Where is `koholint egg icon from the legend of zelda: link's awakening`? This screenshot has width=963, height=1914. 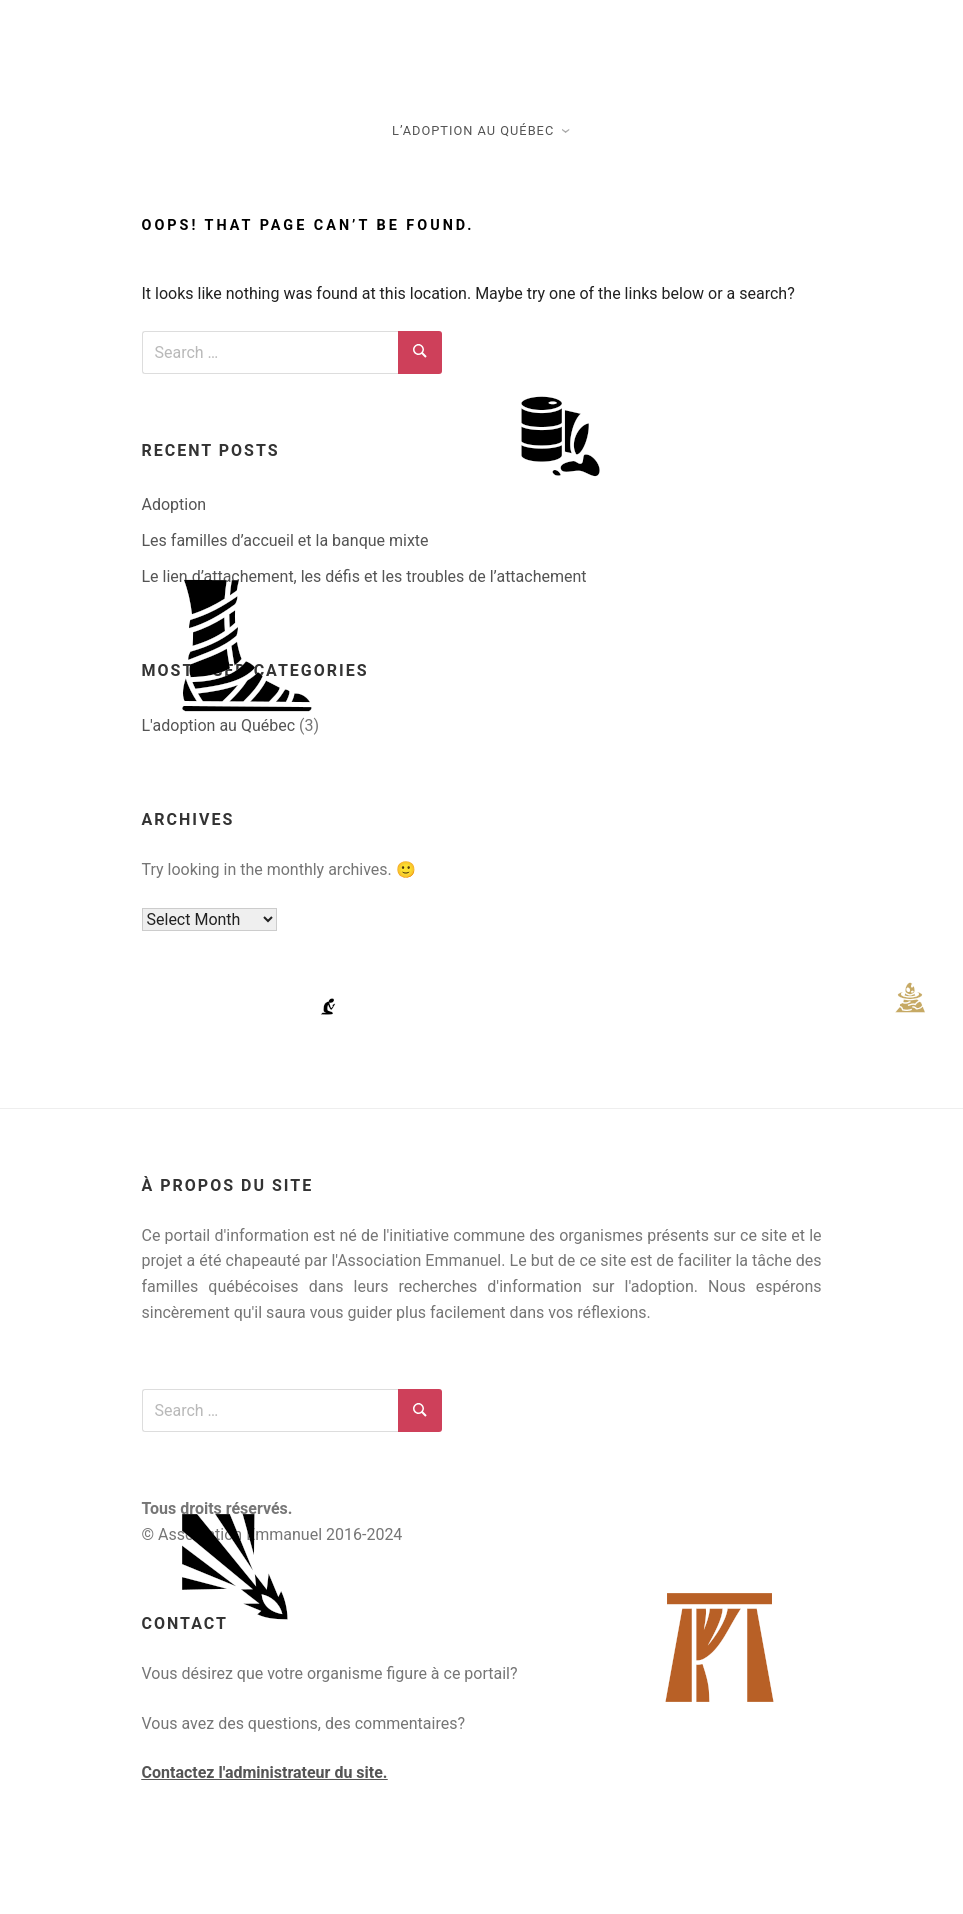
koholint egg icon from the legend of zelda: link's awakening is located at coordinates (910, 997).